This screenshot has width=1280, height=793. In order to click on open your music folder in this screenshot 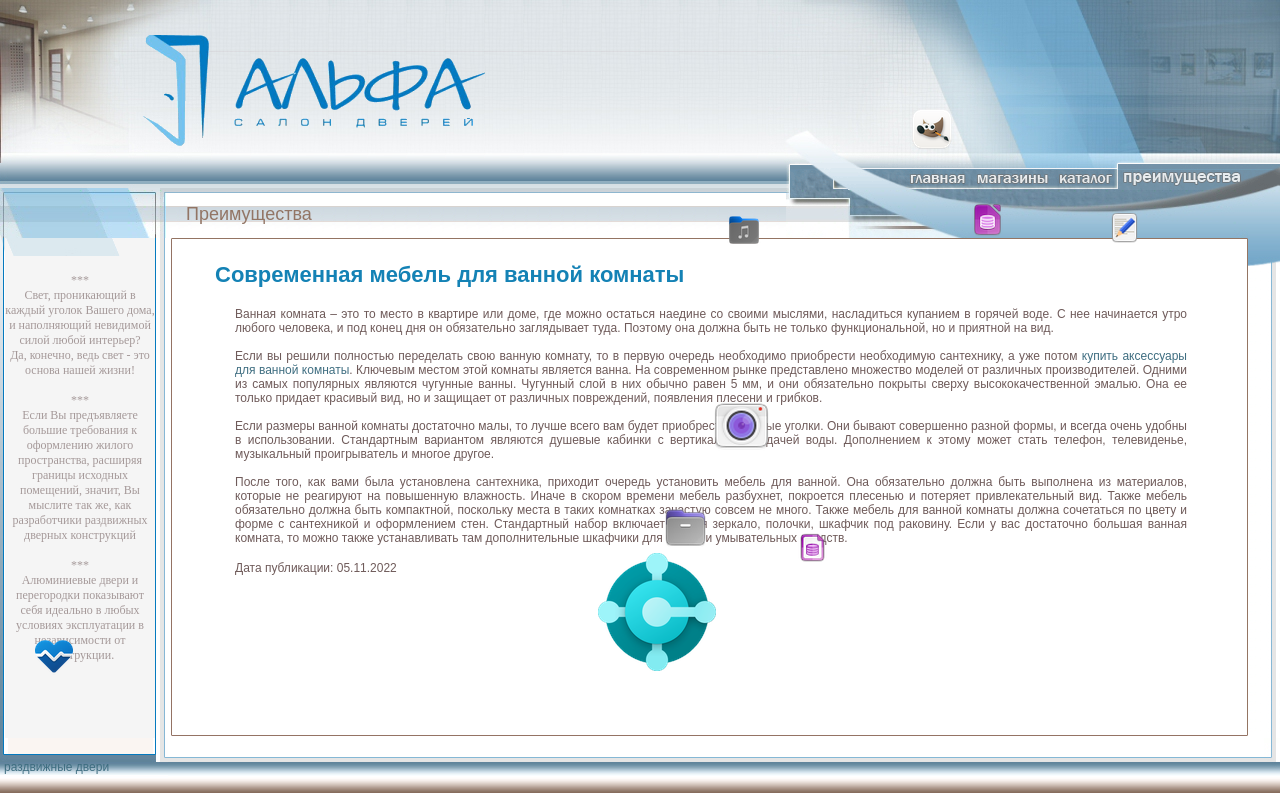, I will do `click(744, 230)`.